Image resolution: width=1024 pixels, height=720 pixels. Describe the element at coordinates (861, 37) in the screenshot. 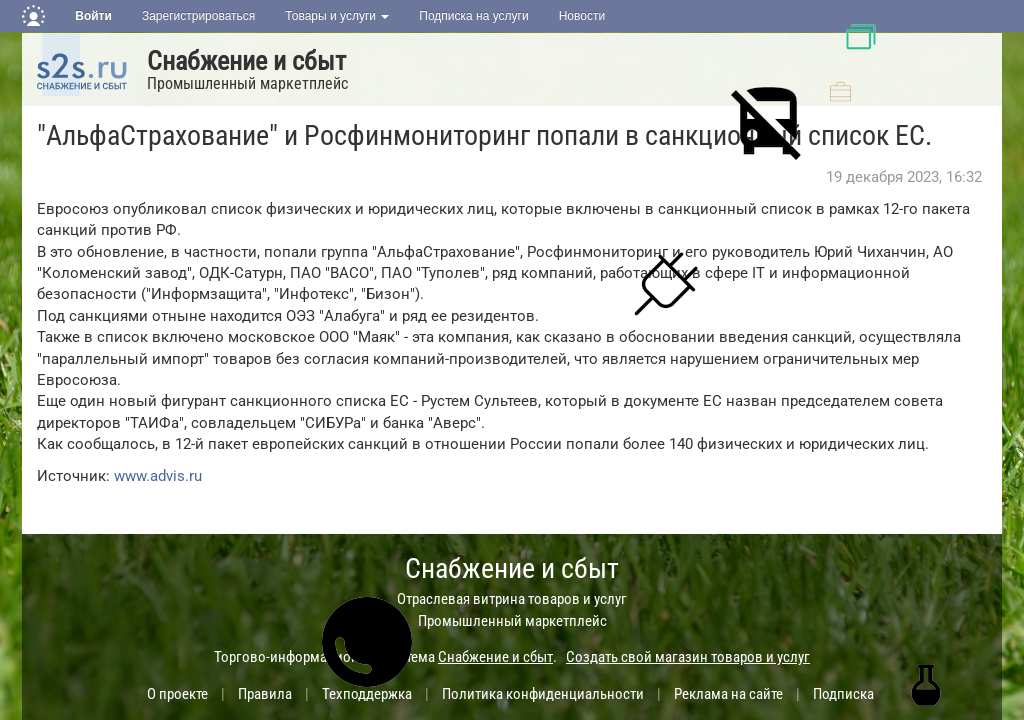

I see `view stacked cards or layers` at that location.